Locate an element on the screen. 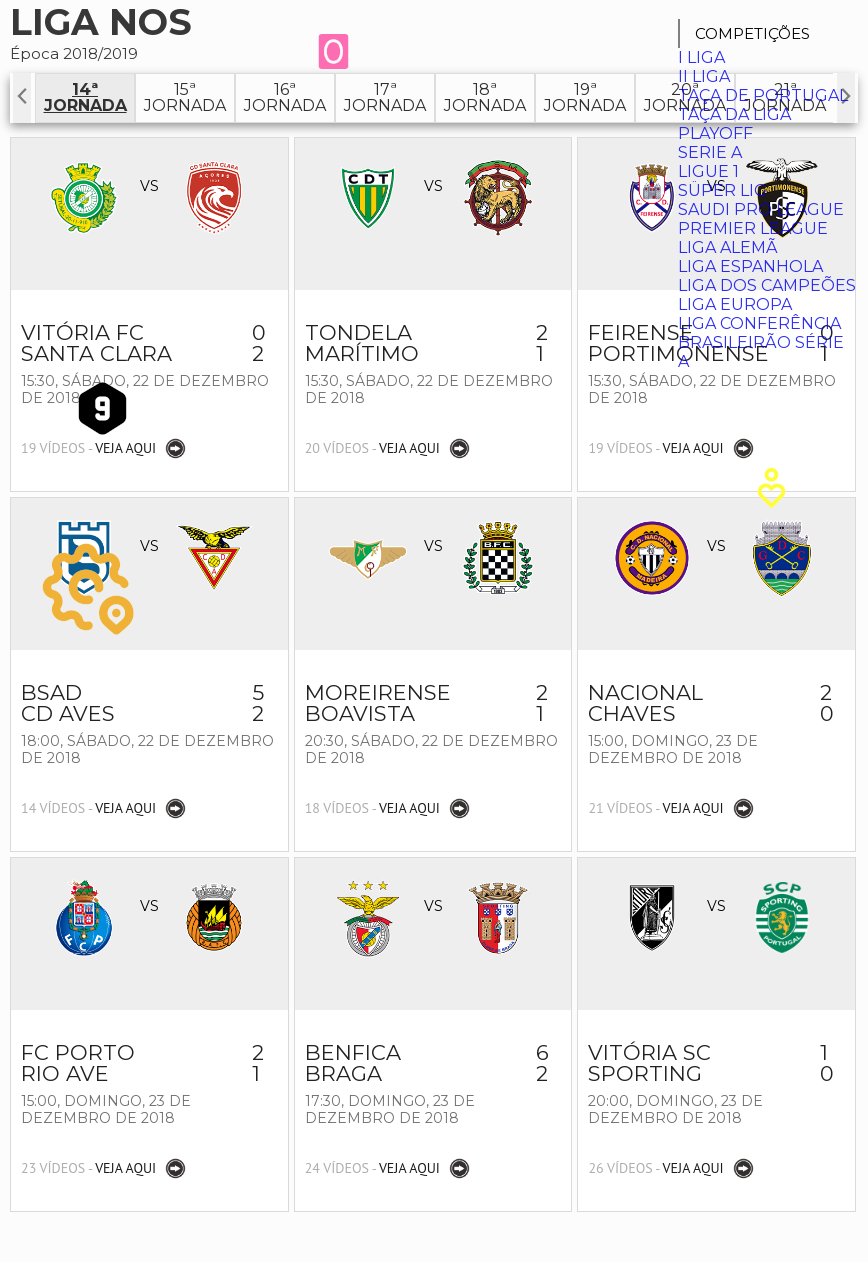  show empathy or emotional support features is located at coordinates (771, 487).